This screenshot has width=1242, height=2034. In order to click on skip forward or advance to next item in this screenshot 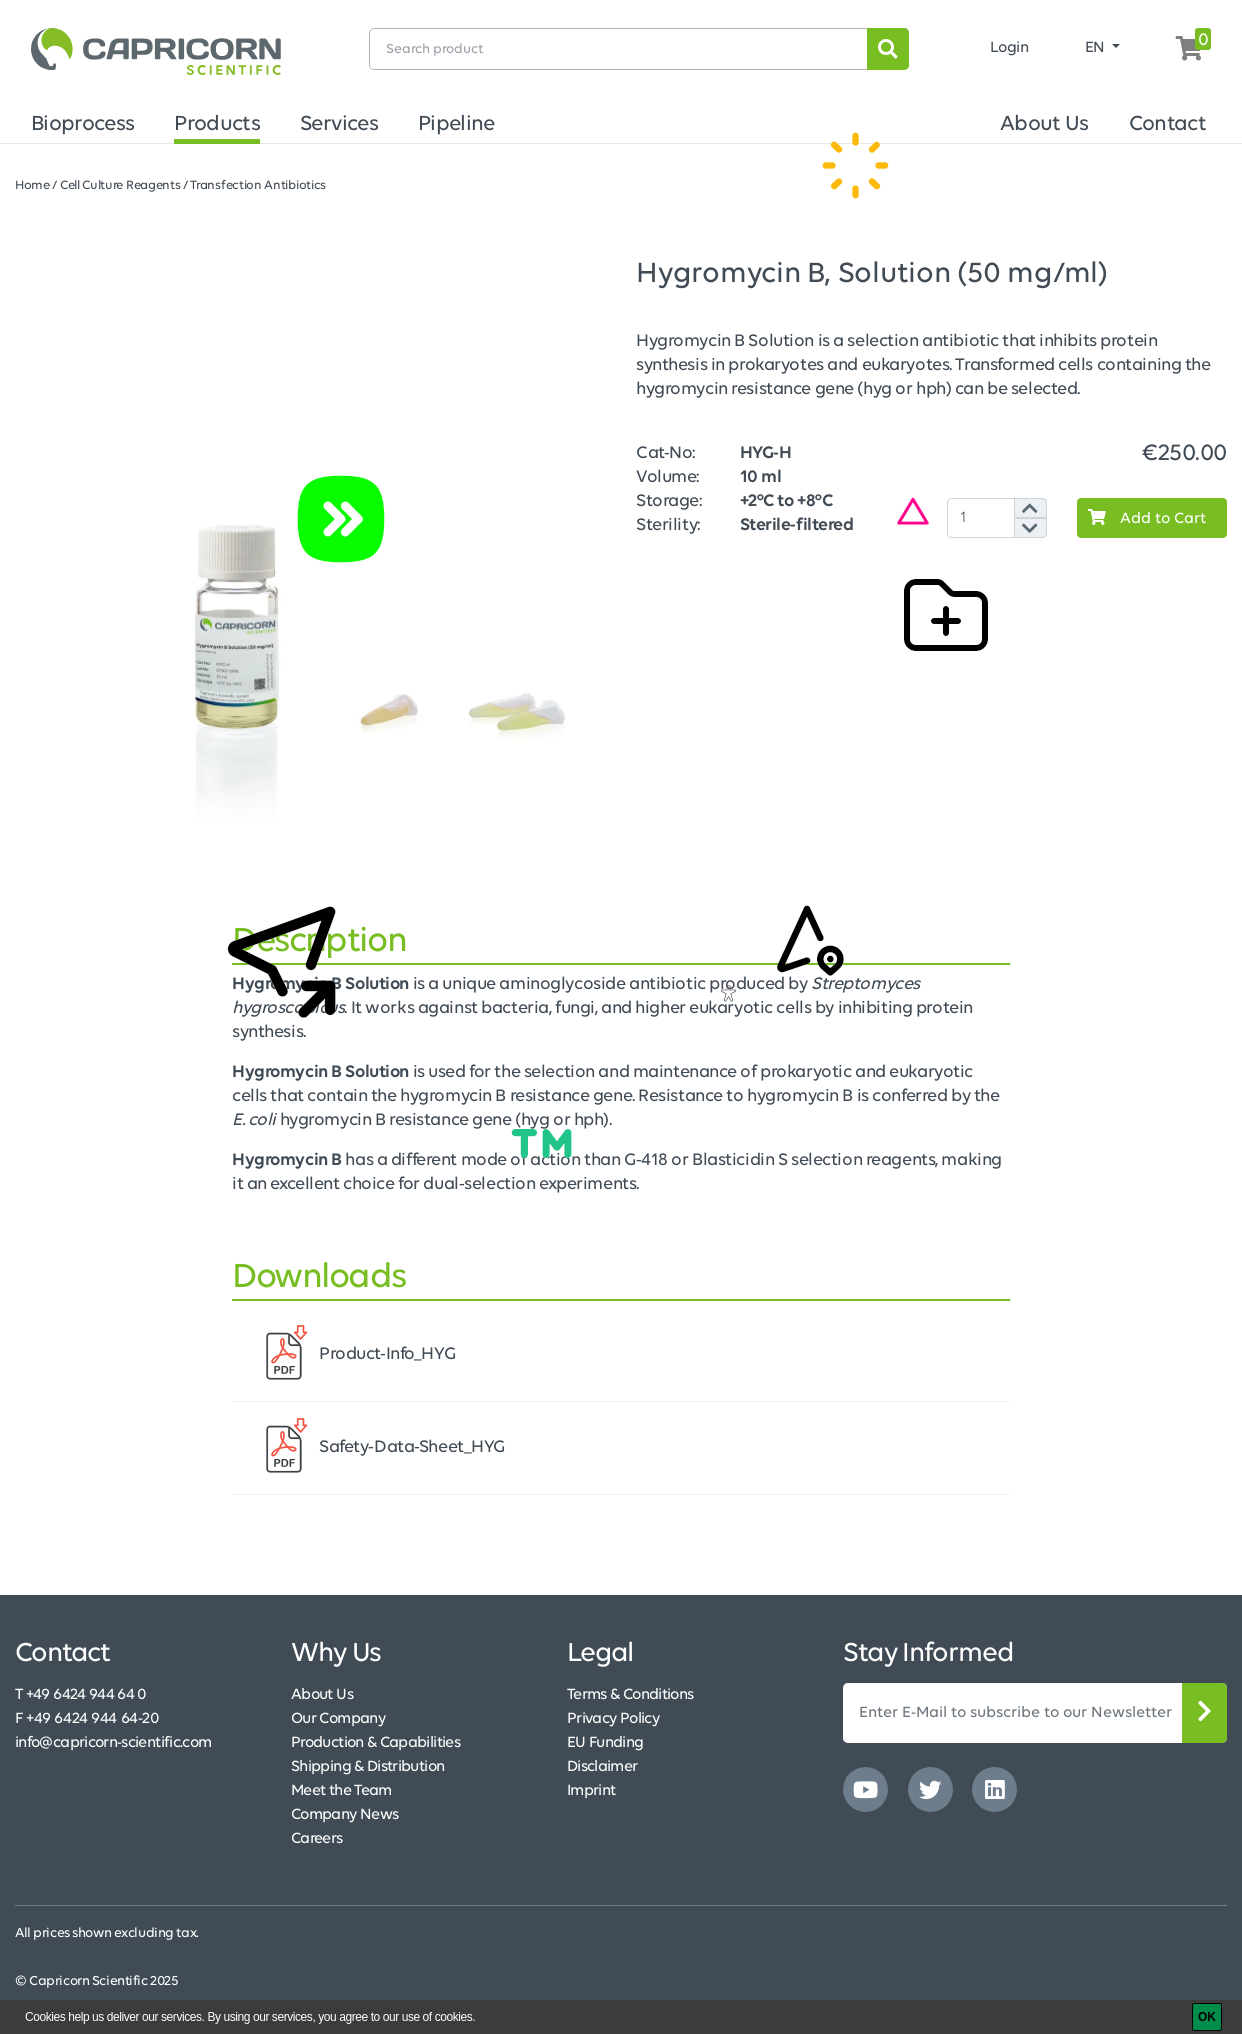, I will do `click(341, 519)`.